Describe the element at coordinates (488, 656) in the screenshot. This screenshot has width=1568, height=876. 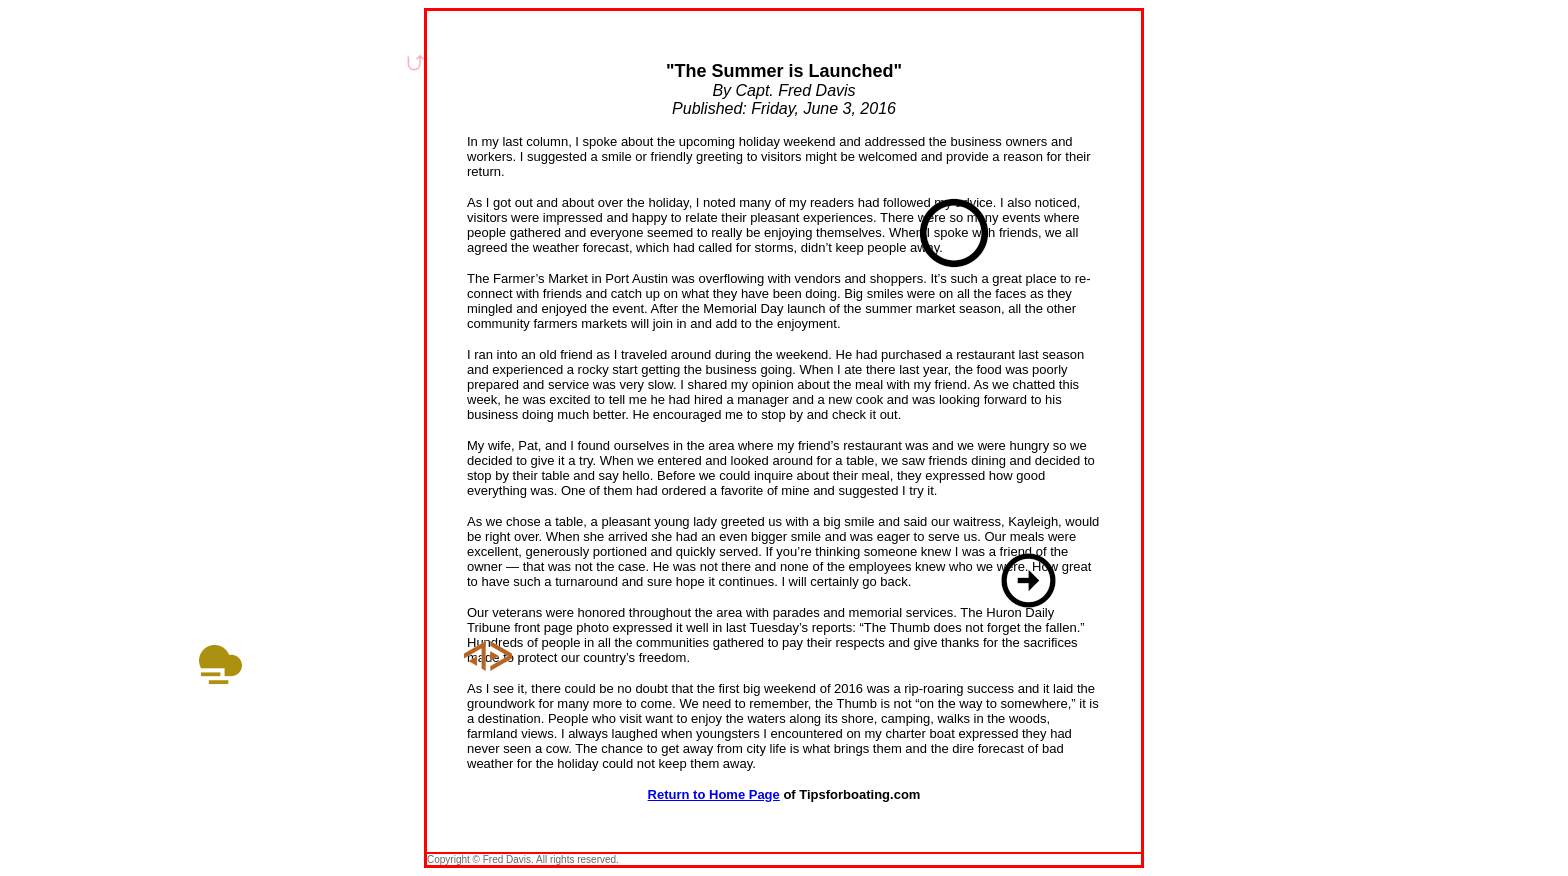
I see `activitypub protocol logo` at that location.